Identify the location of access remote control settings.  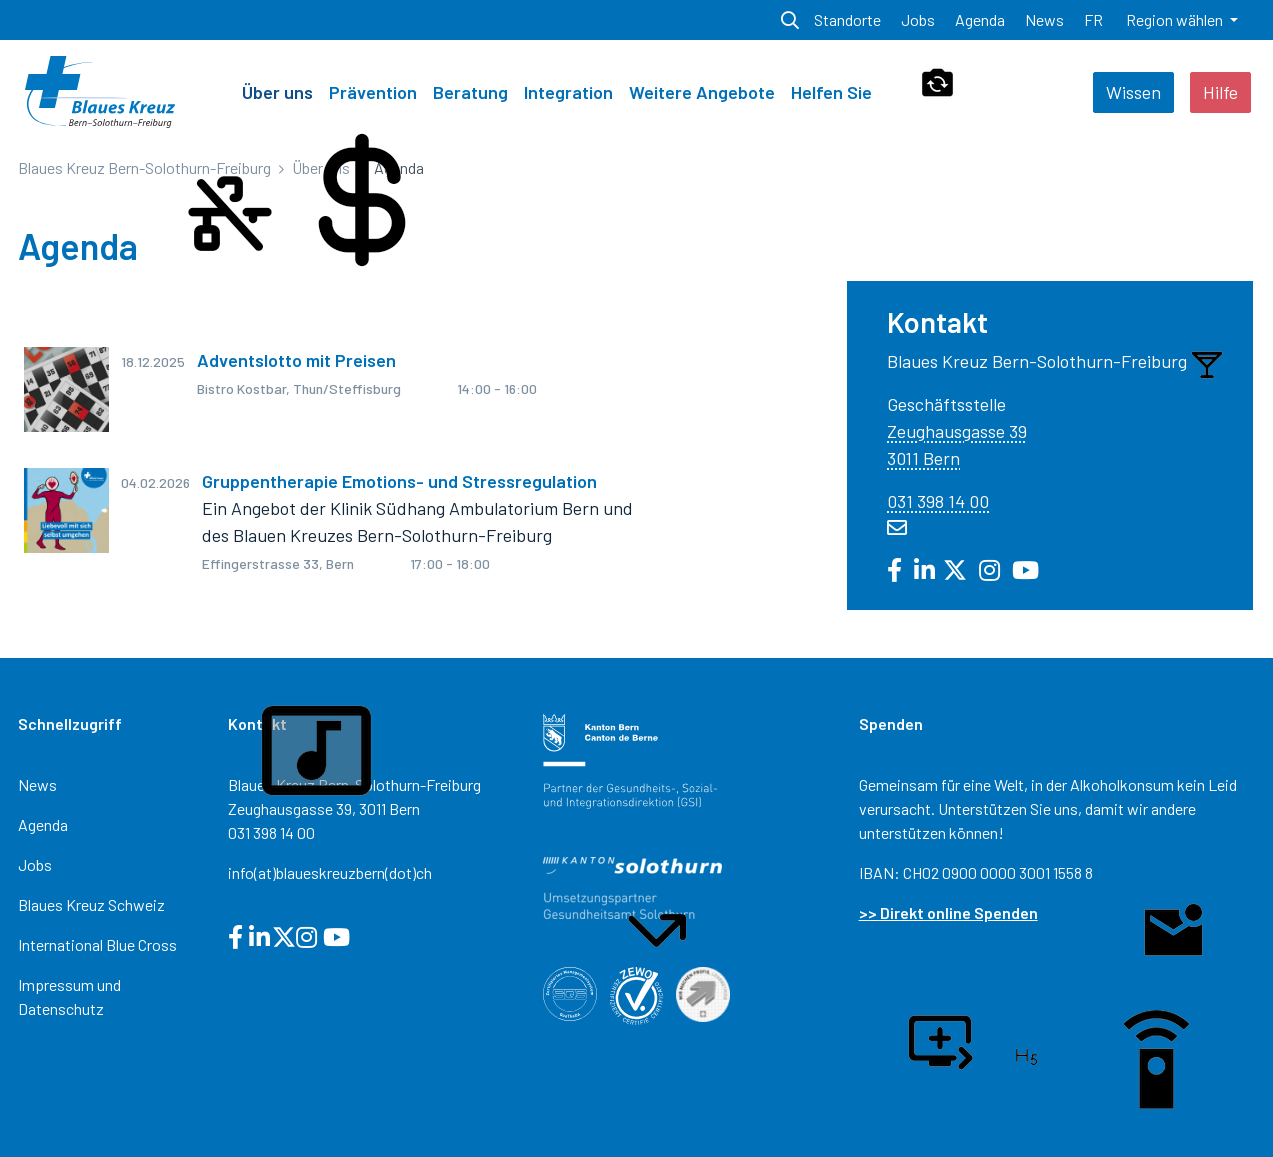
(1156, 1061).